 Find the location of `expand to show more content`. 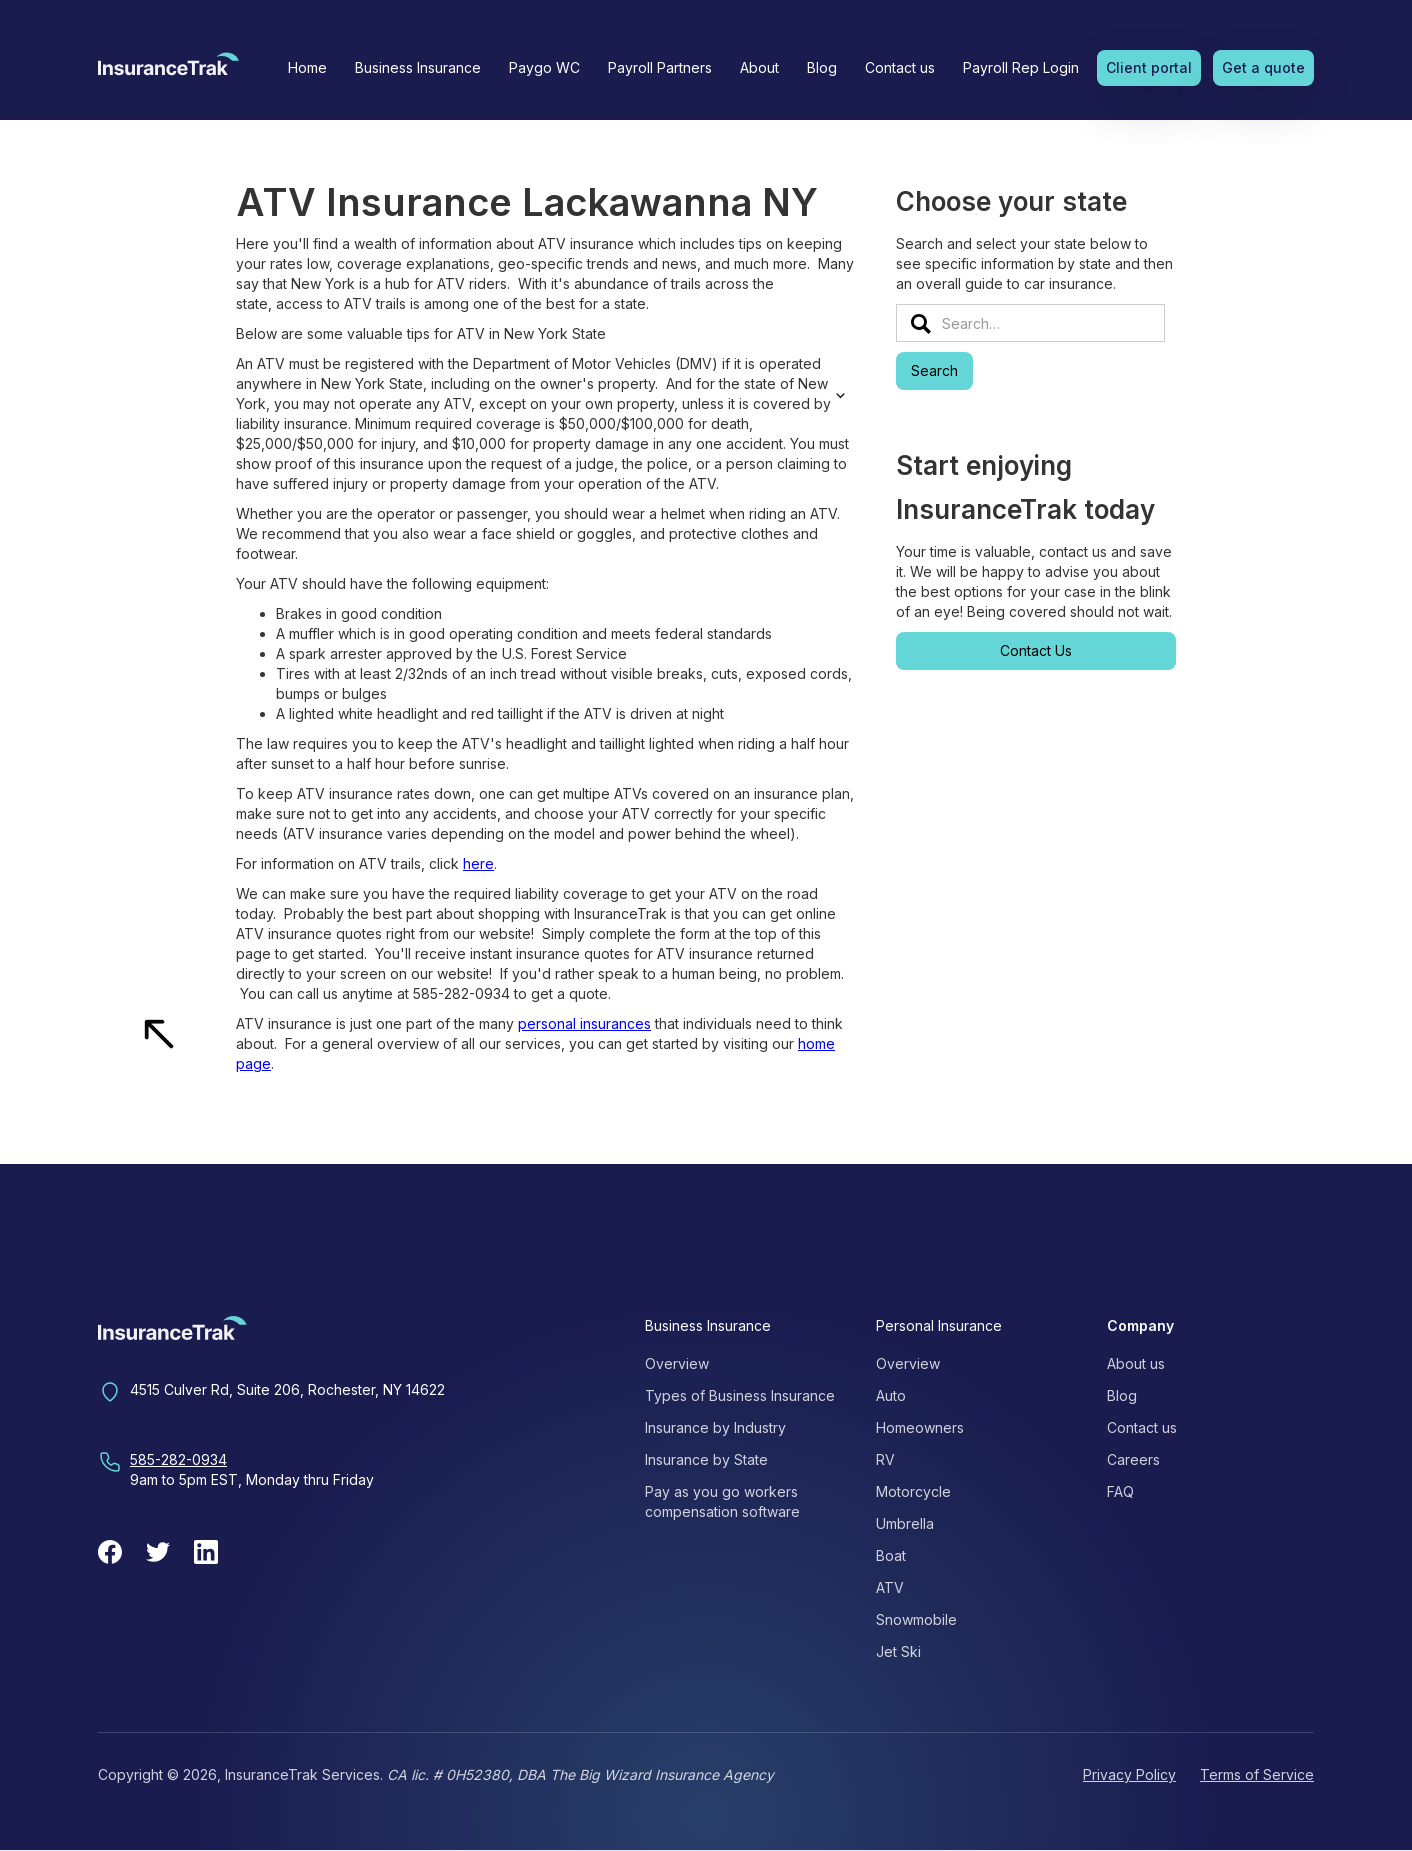

expand to show more content is located at coordinates (840, 395).